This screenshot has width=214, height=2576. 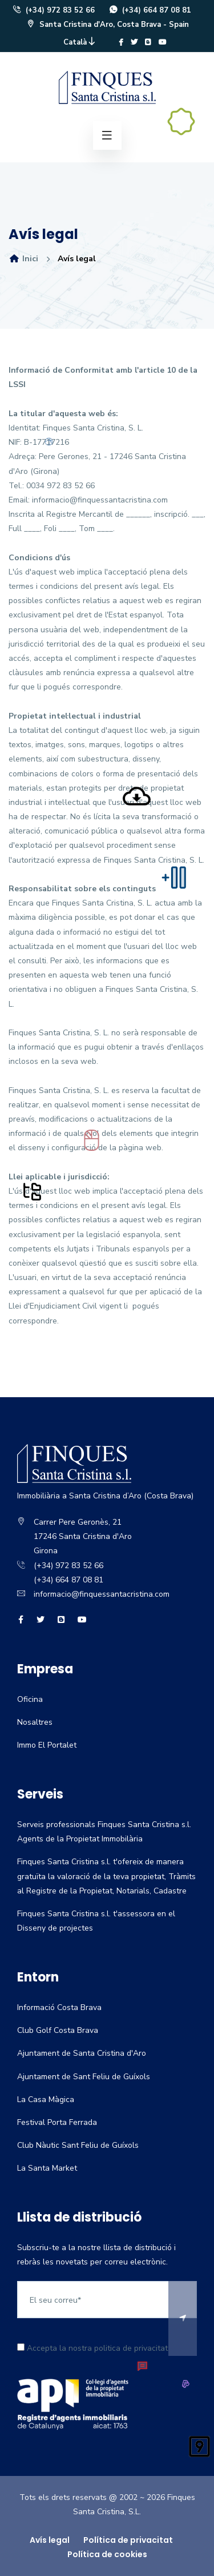 I want to click on browse directory structure, so click(x=32, y=1191).